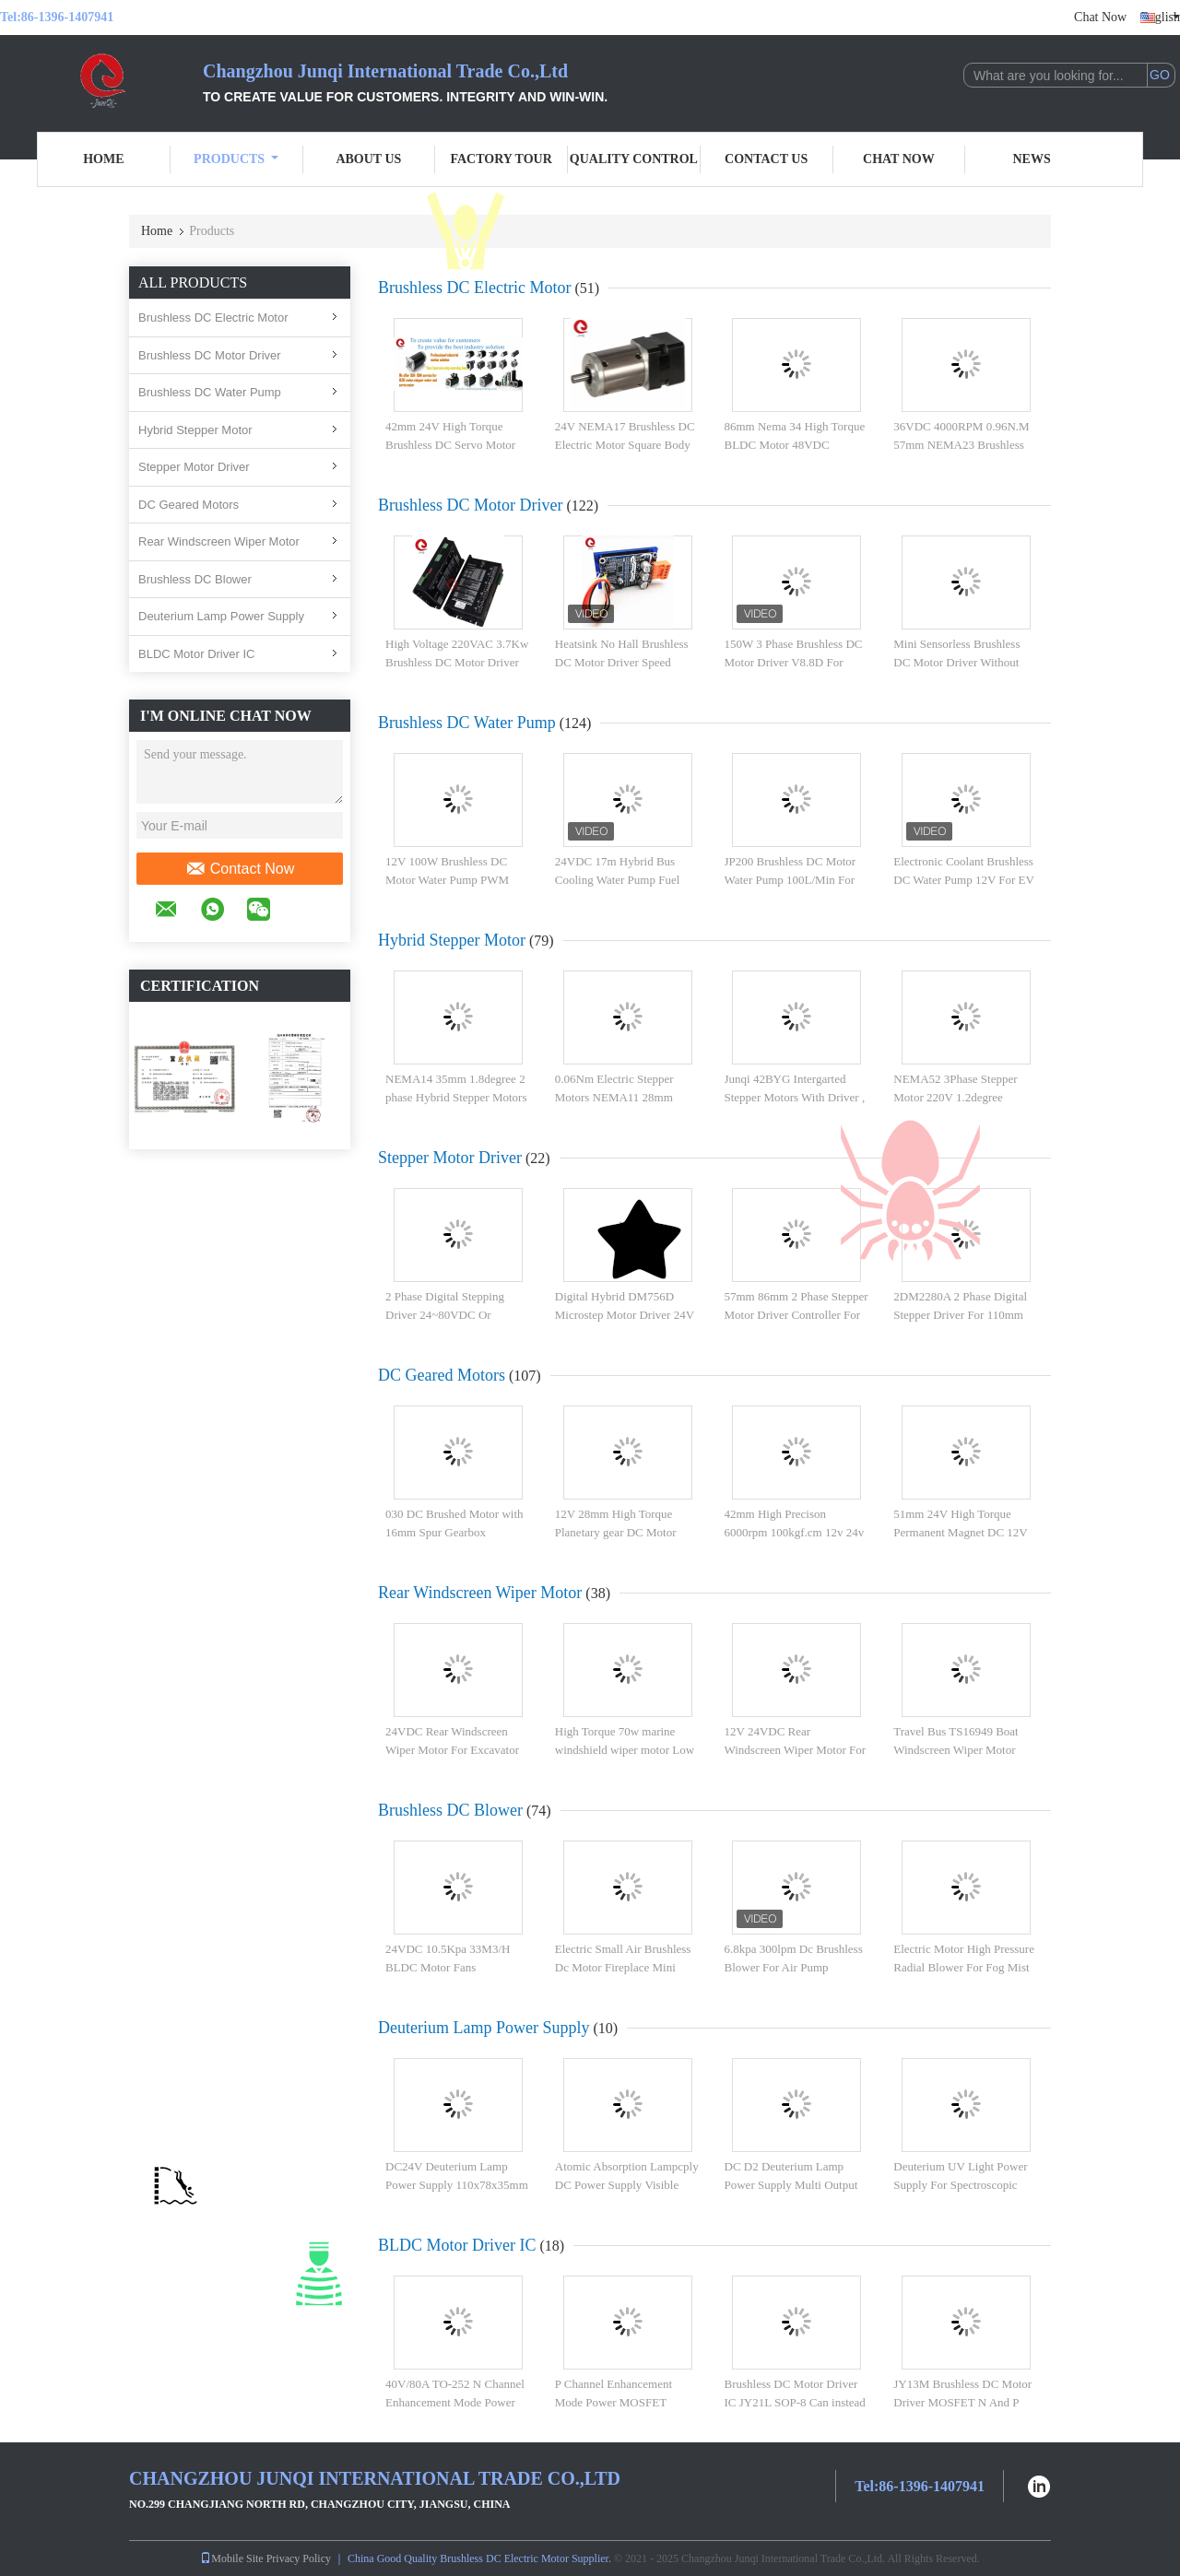 This screenshot has height=2576, width=1180. Describe the element at coordinates (639, 1239) in the screenshot. I see `add item to favorites` at that location.